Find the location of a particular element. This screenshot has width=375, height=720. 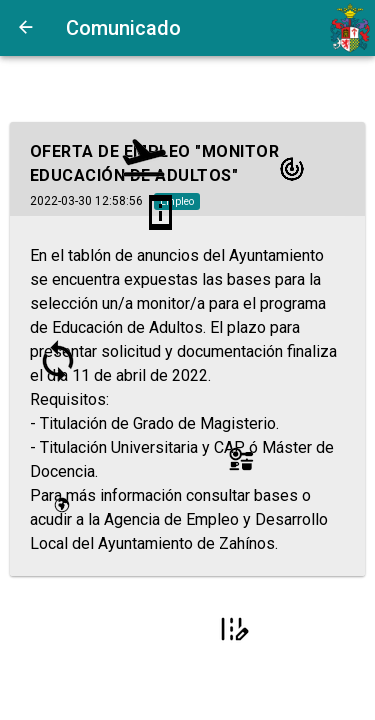

switch to international or global settings is located at coordinates (62, 505).